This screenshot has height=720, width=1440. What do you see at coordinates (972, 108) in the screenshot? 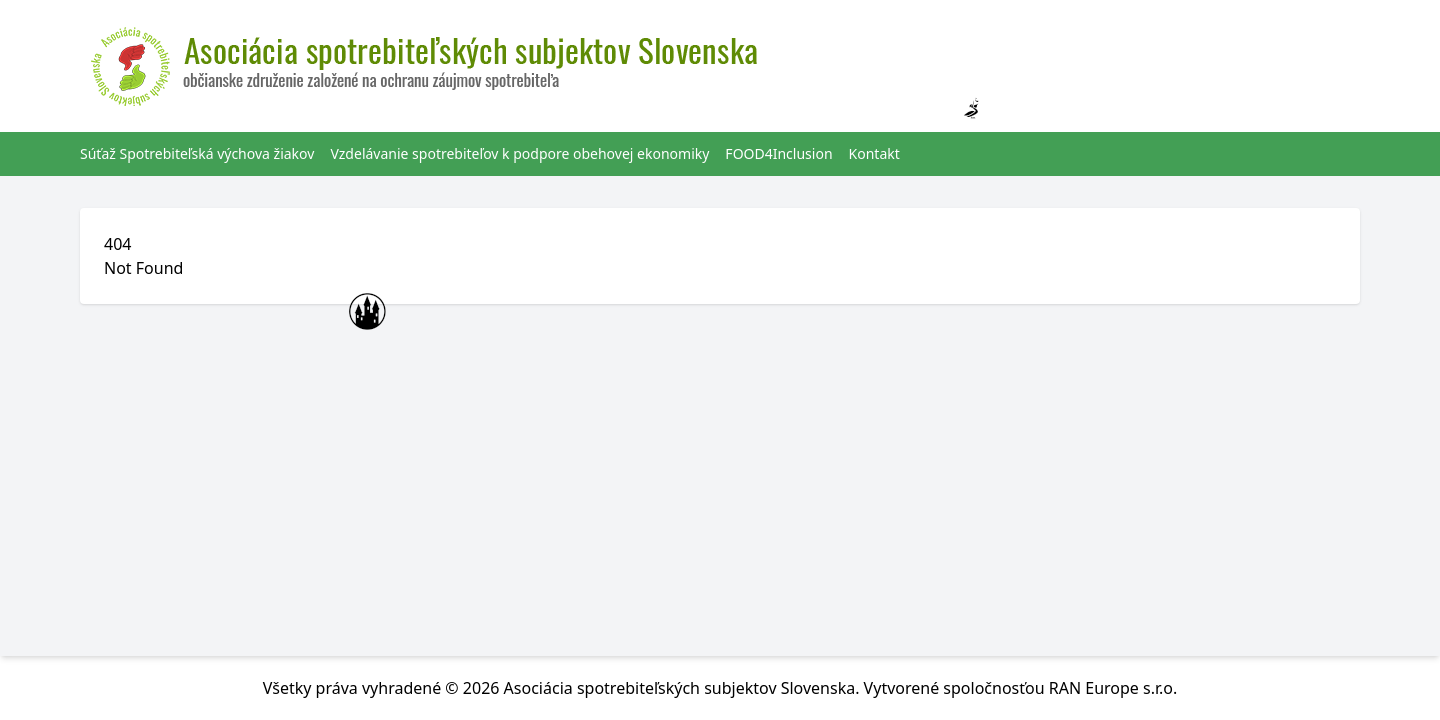
I see `pelican character or mascot in a game` at bounding box center [972, 108].